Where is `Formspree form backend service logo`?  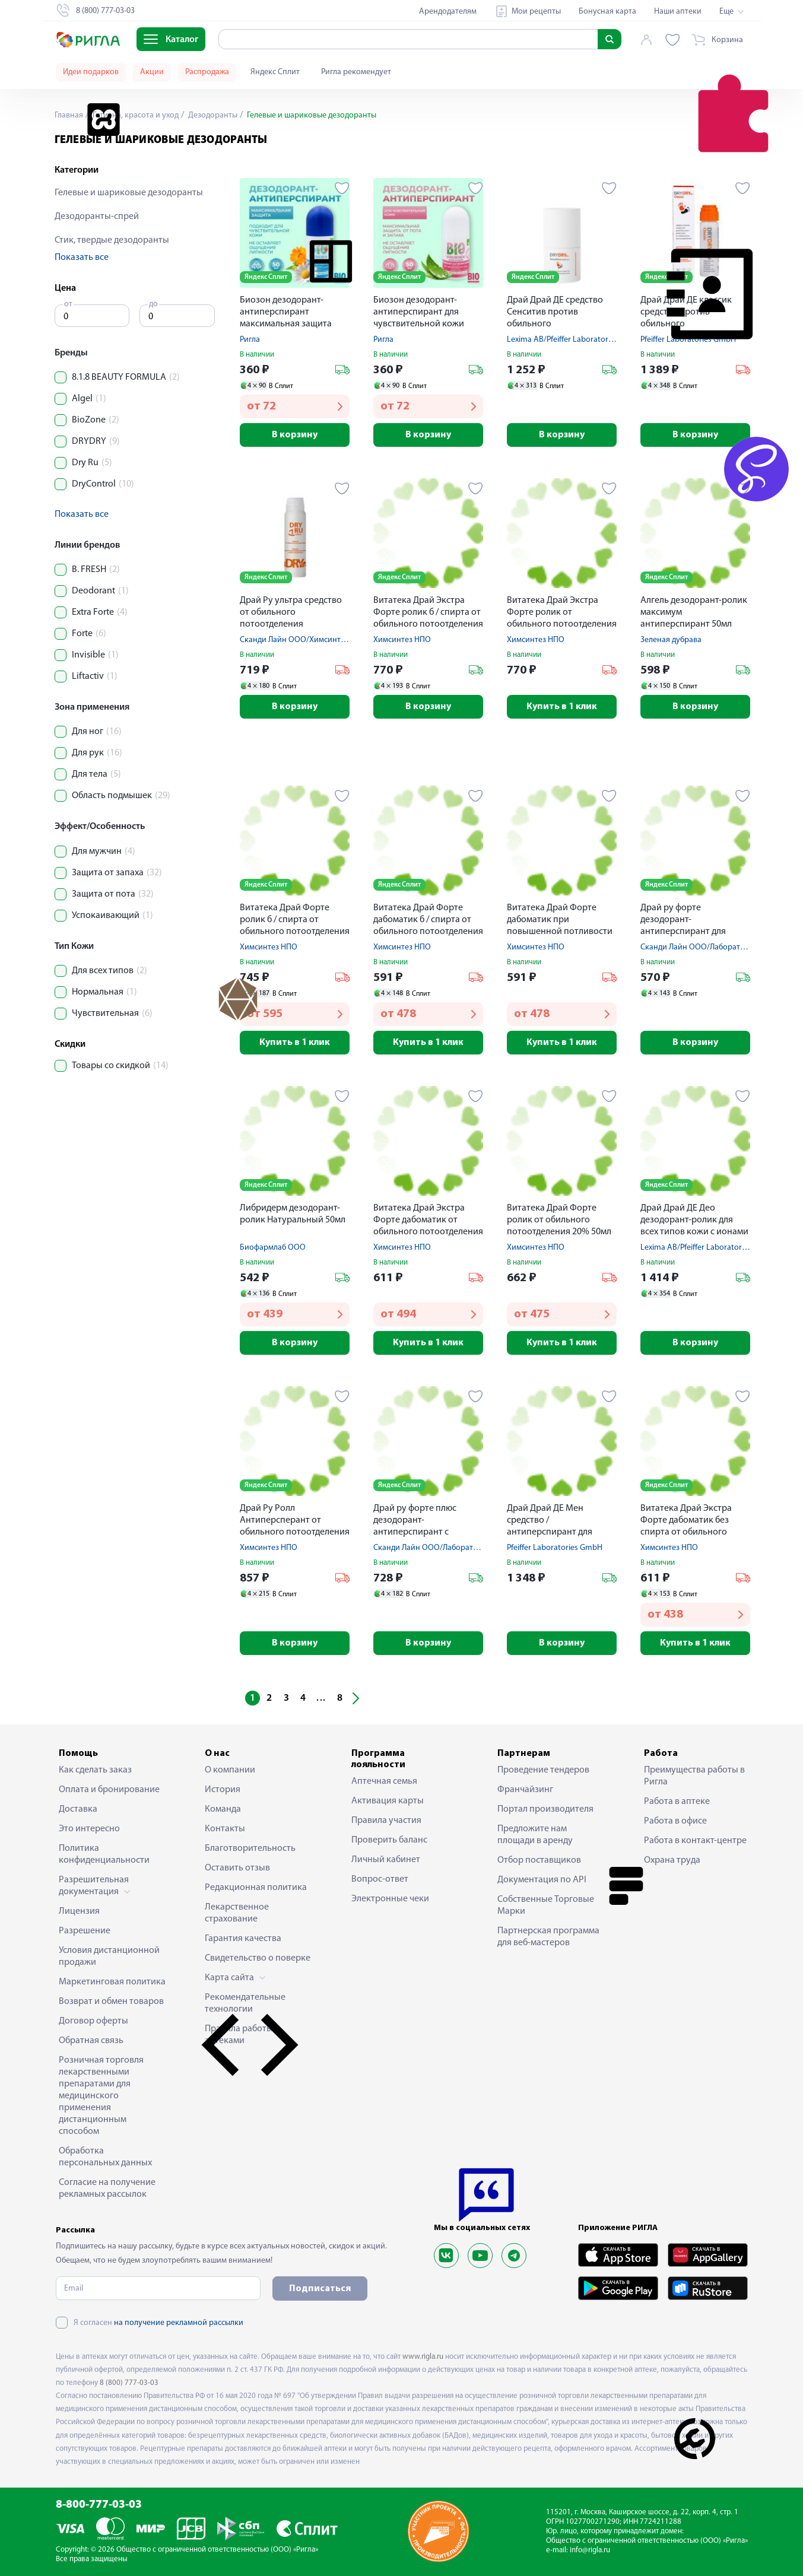 Formspree form backend service logo is located at coordinates (626, 1886).